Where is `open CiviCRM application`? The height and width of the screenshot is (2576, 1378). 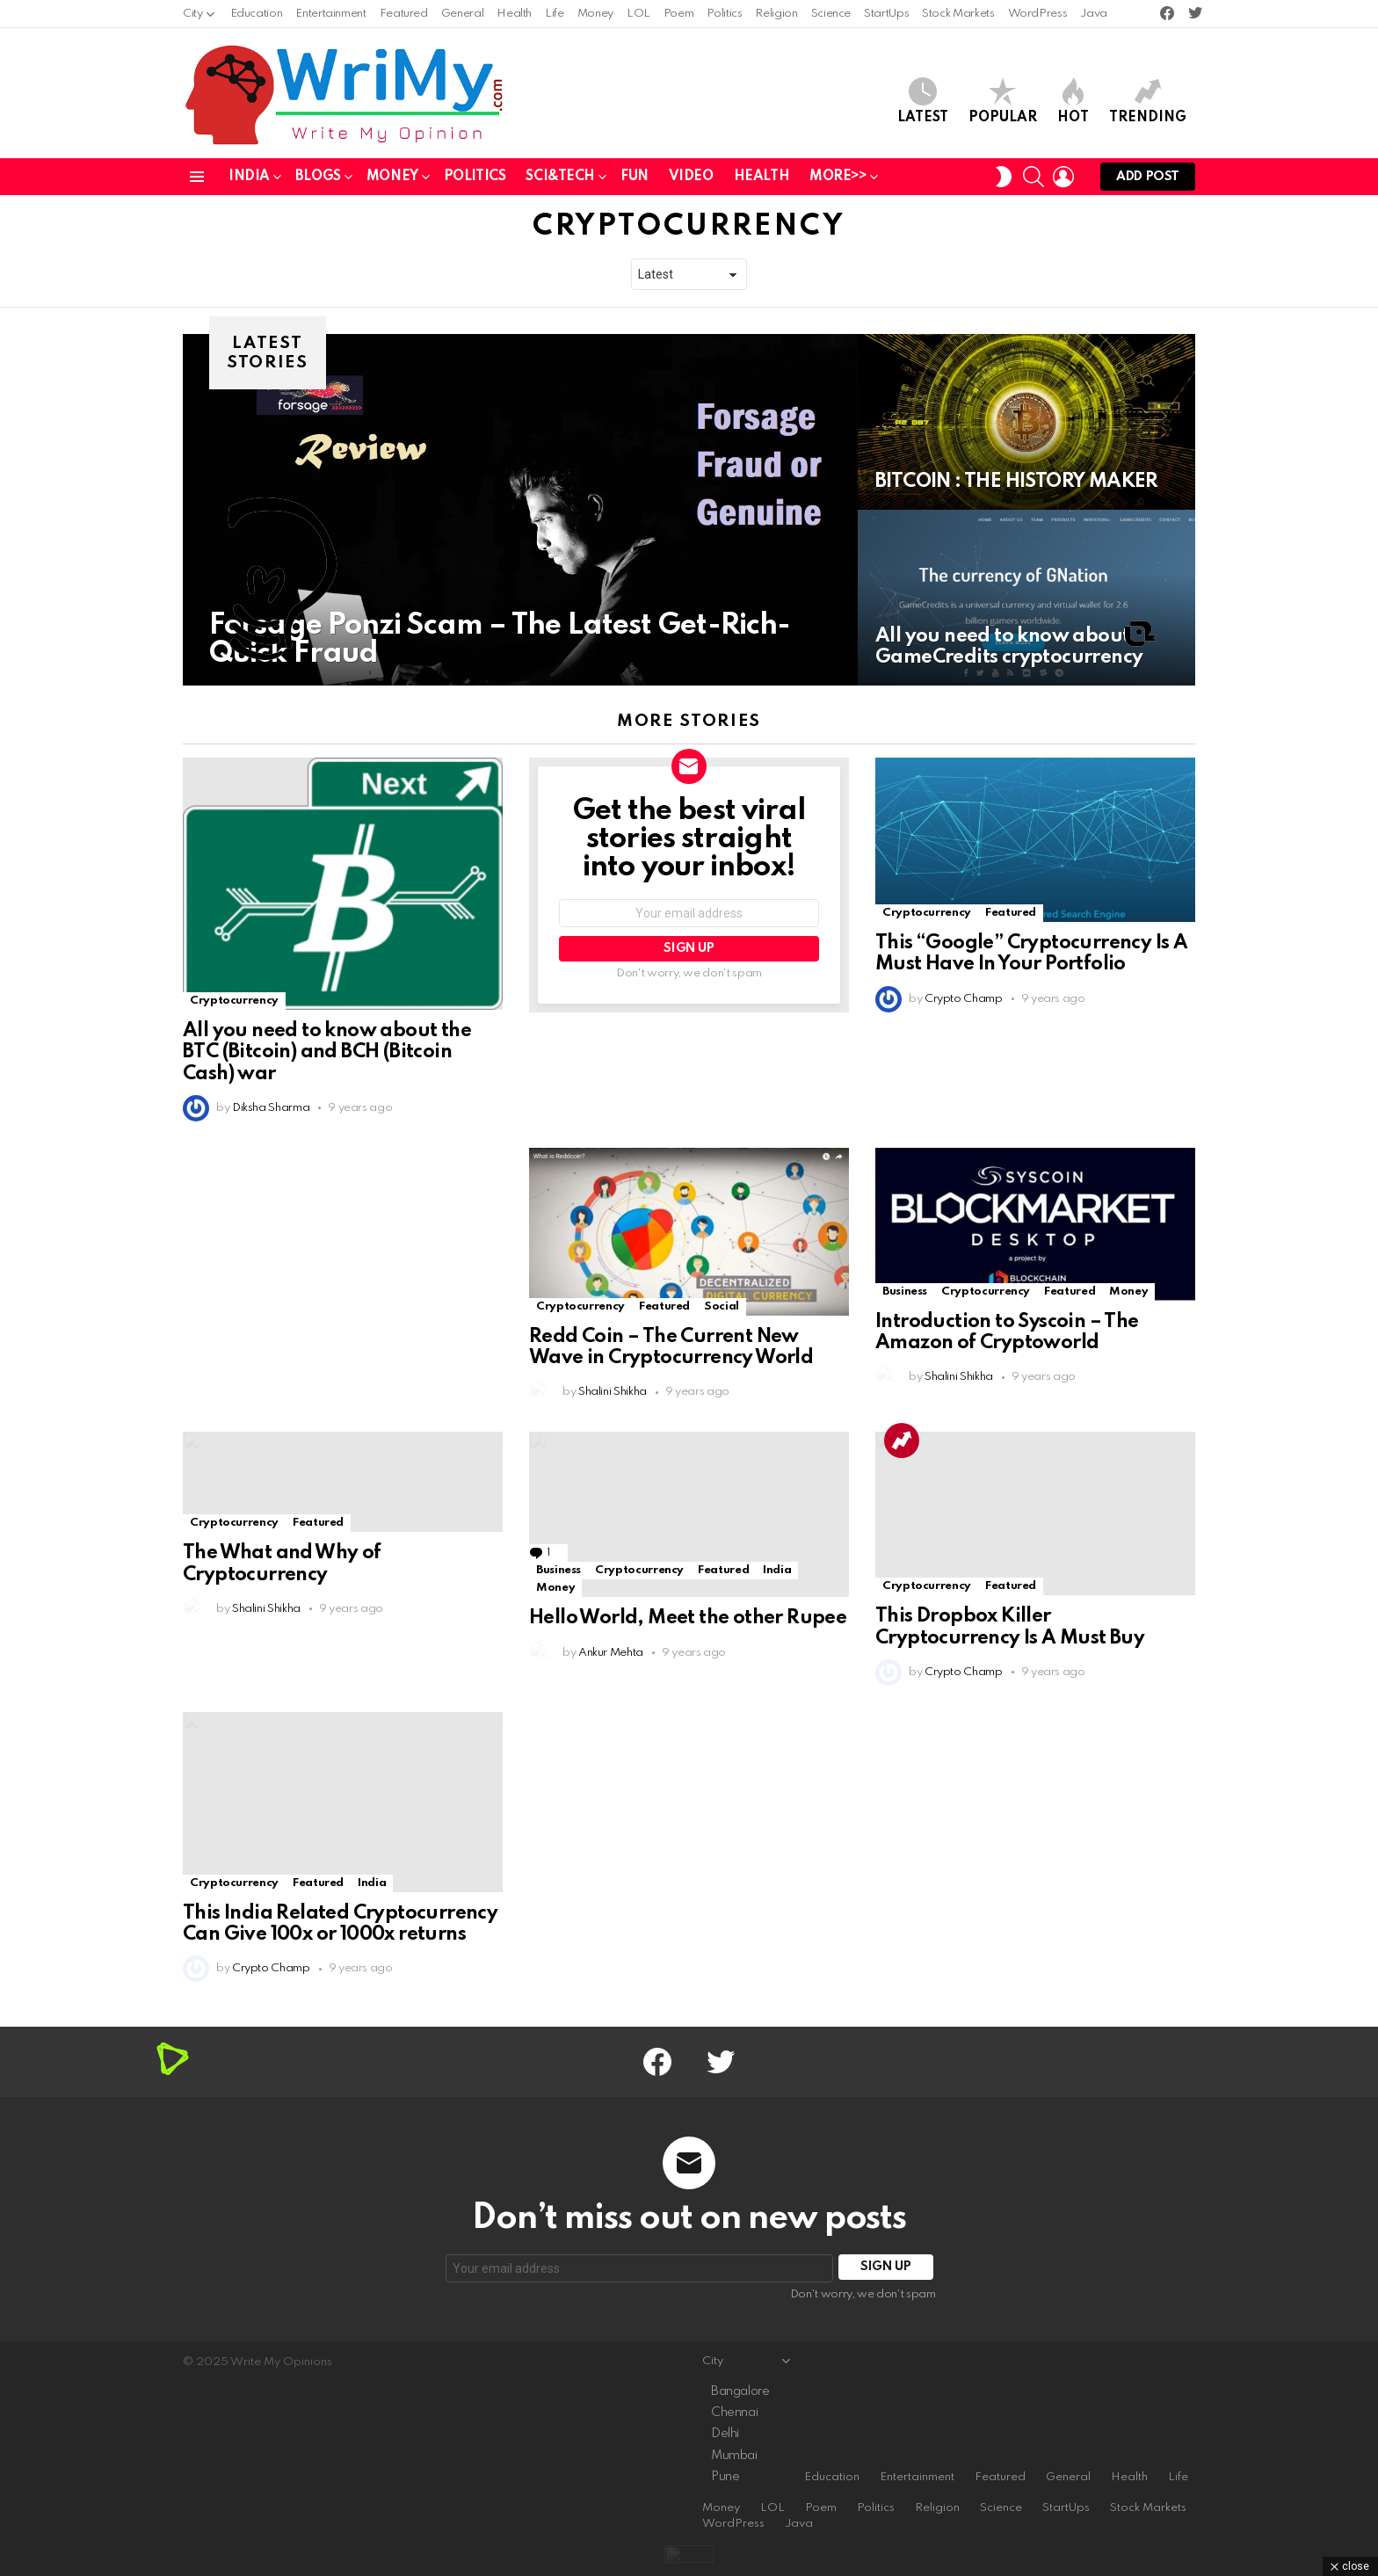
open CiviCRM application is located at coordinates (172, 2058).